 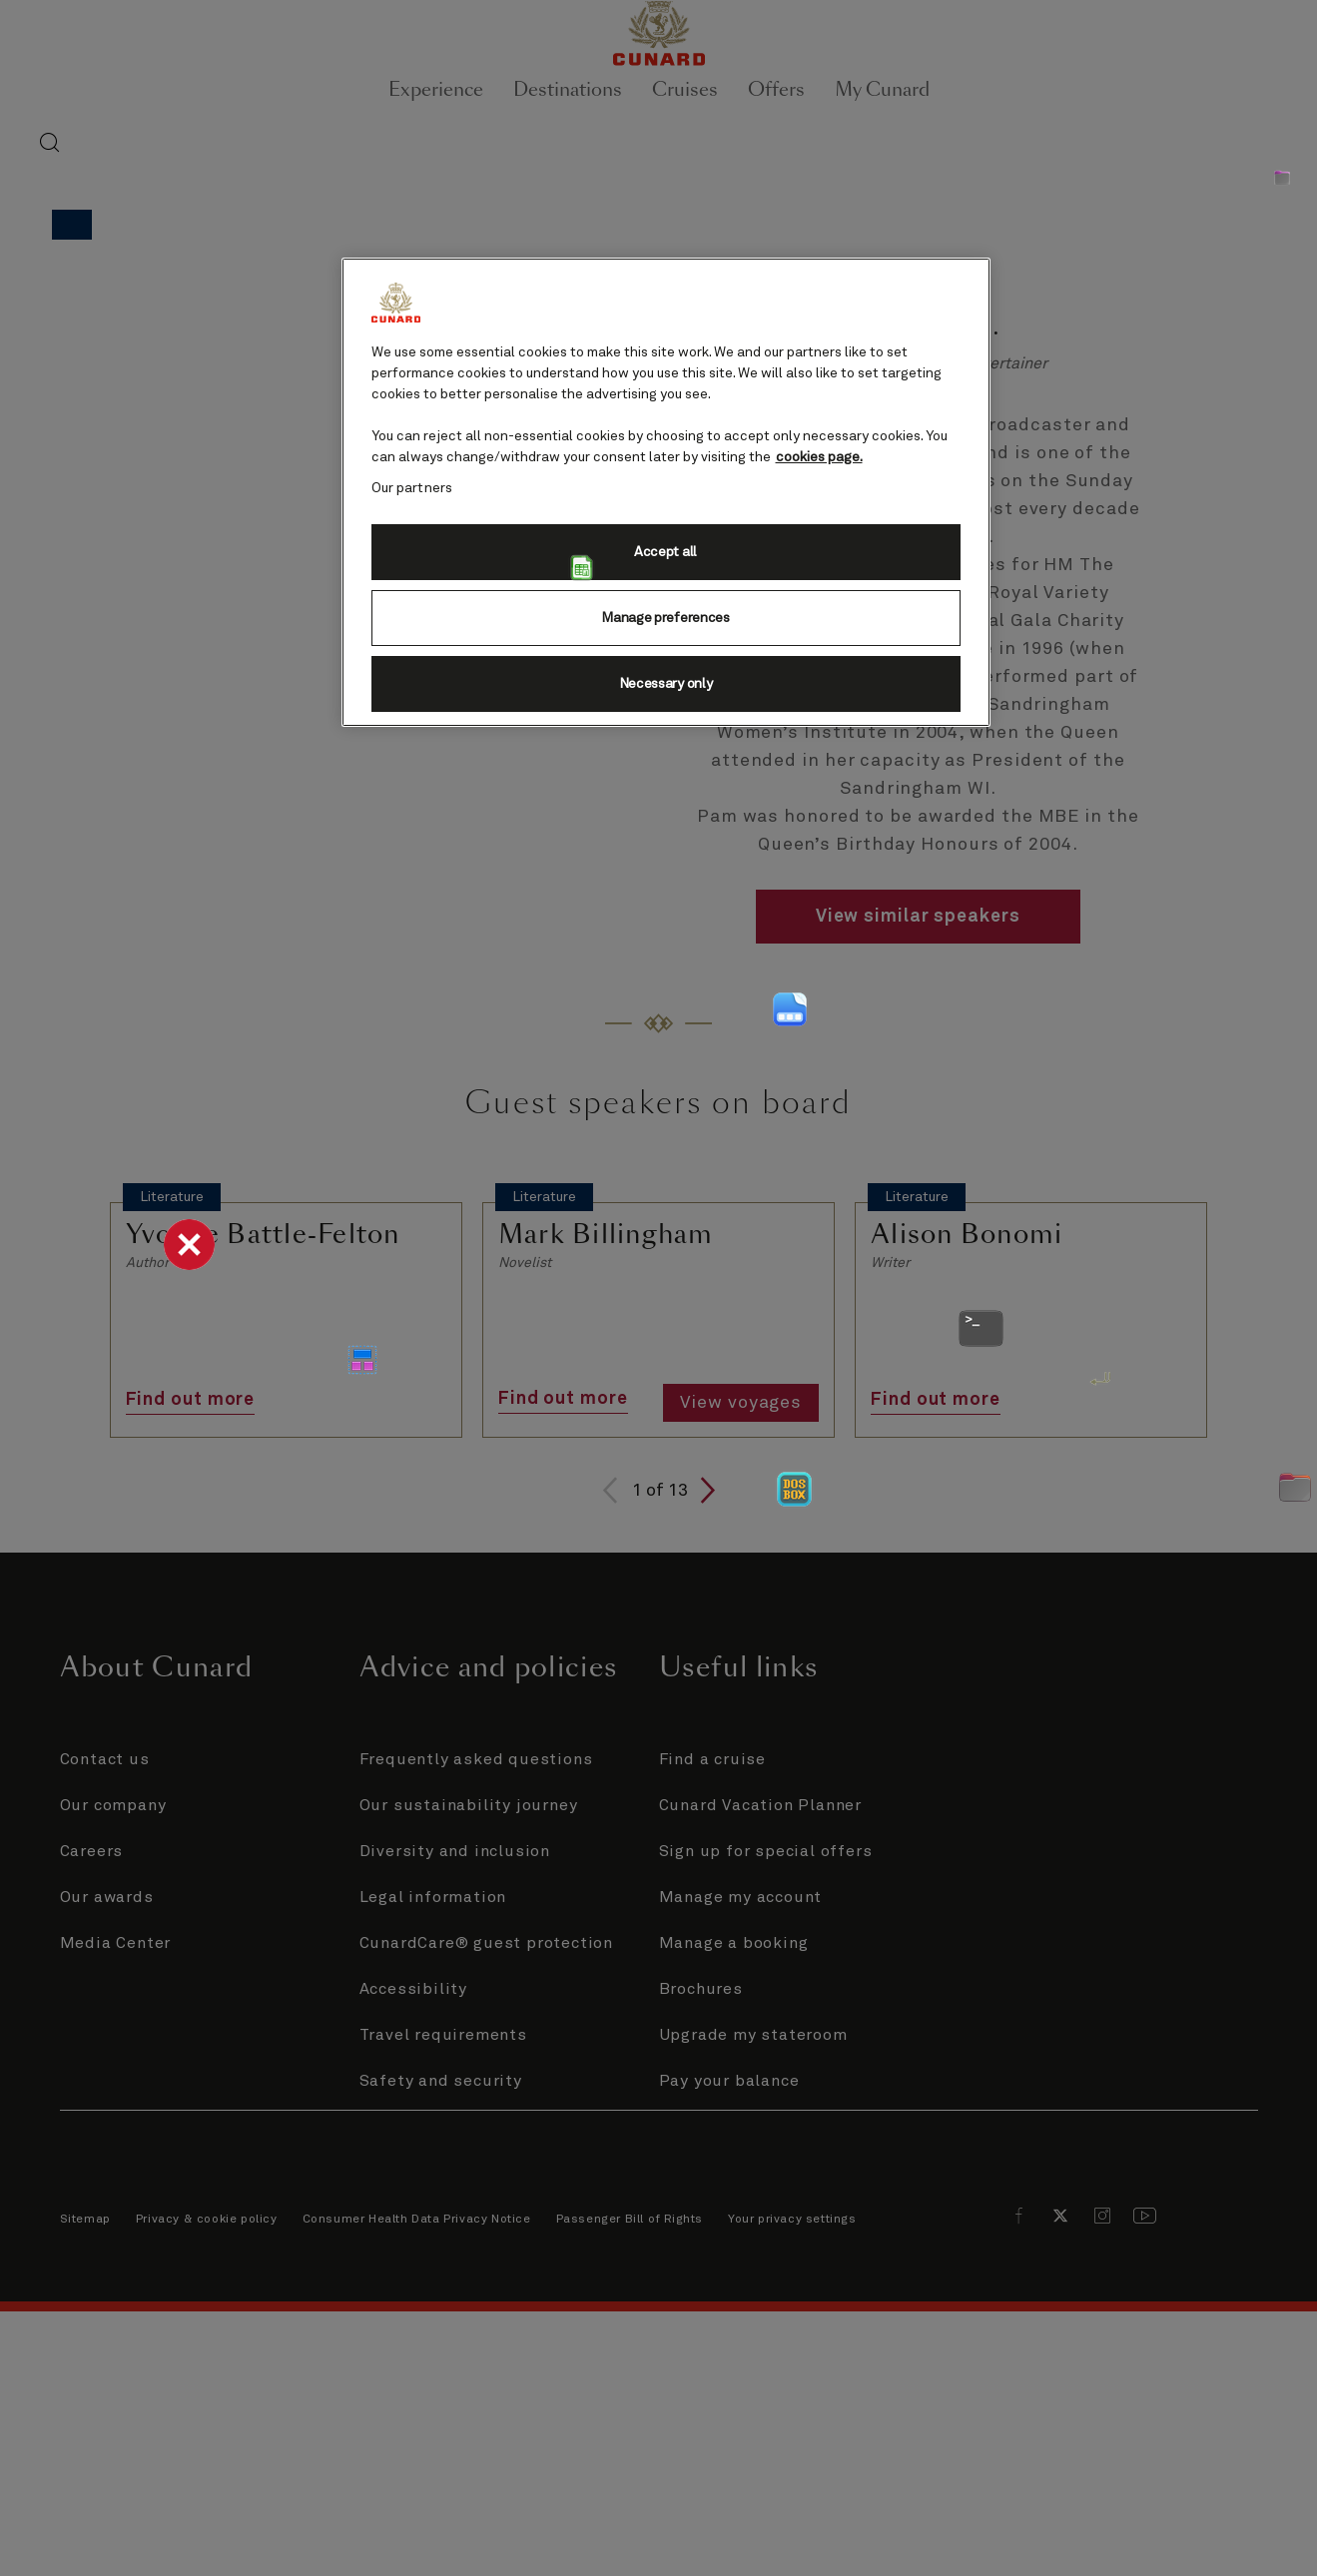 I want to click on reply to all recipients of an email, so click(x=1099, y=1377).